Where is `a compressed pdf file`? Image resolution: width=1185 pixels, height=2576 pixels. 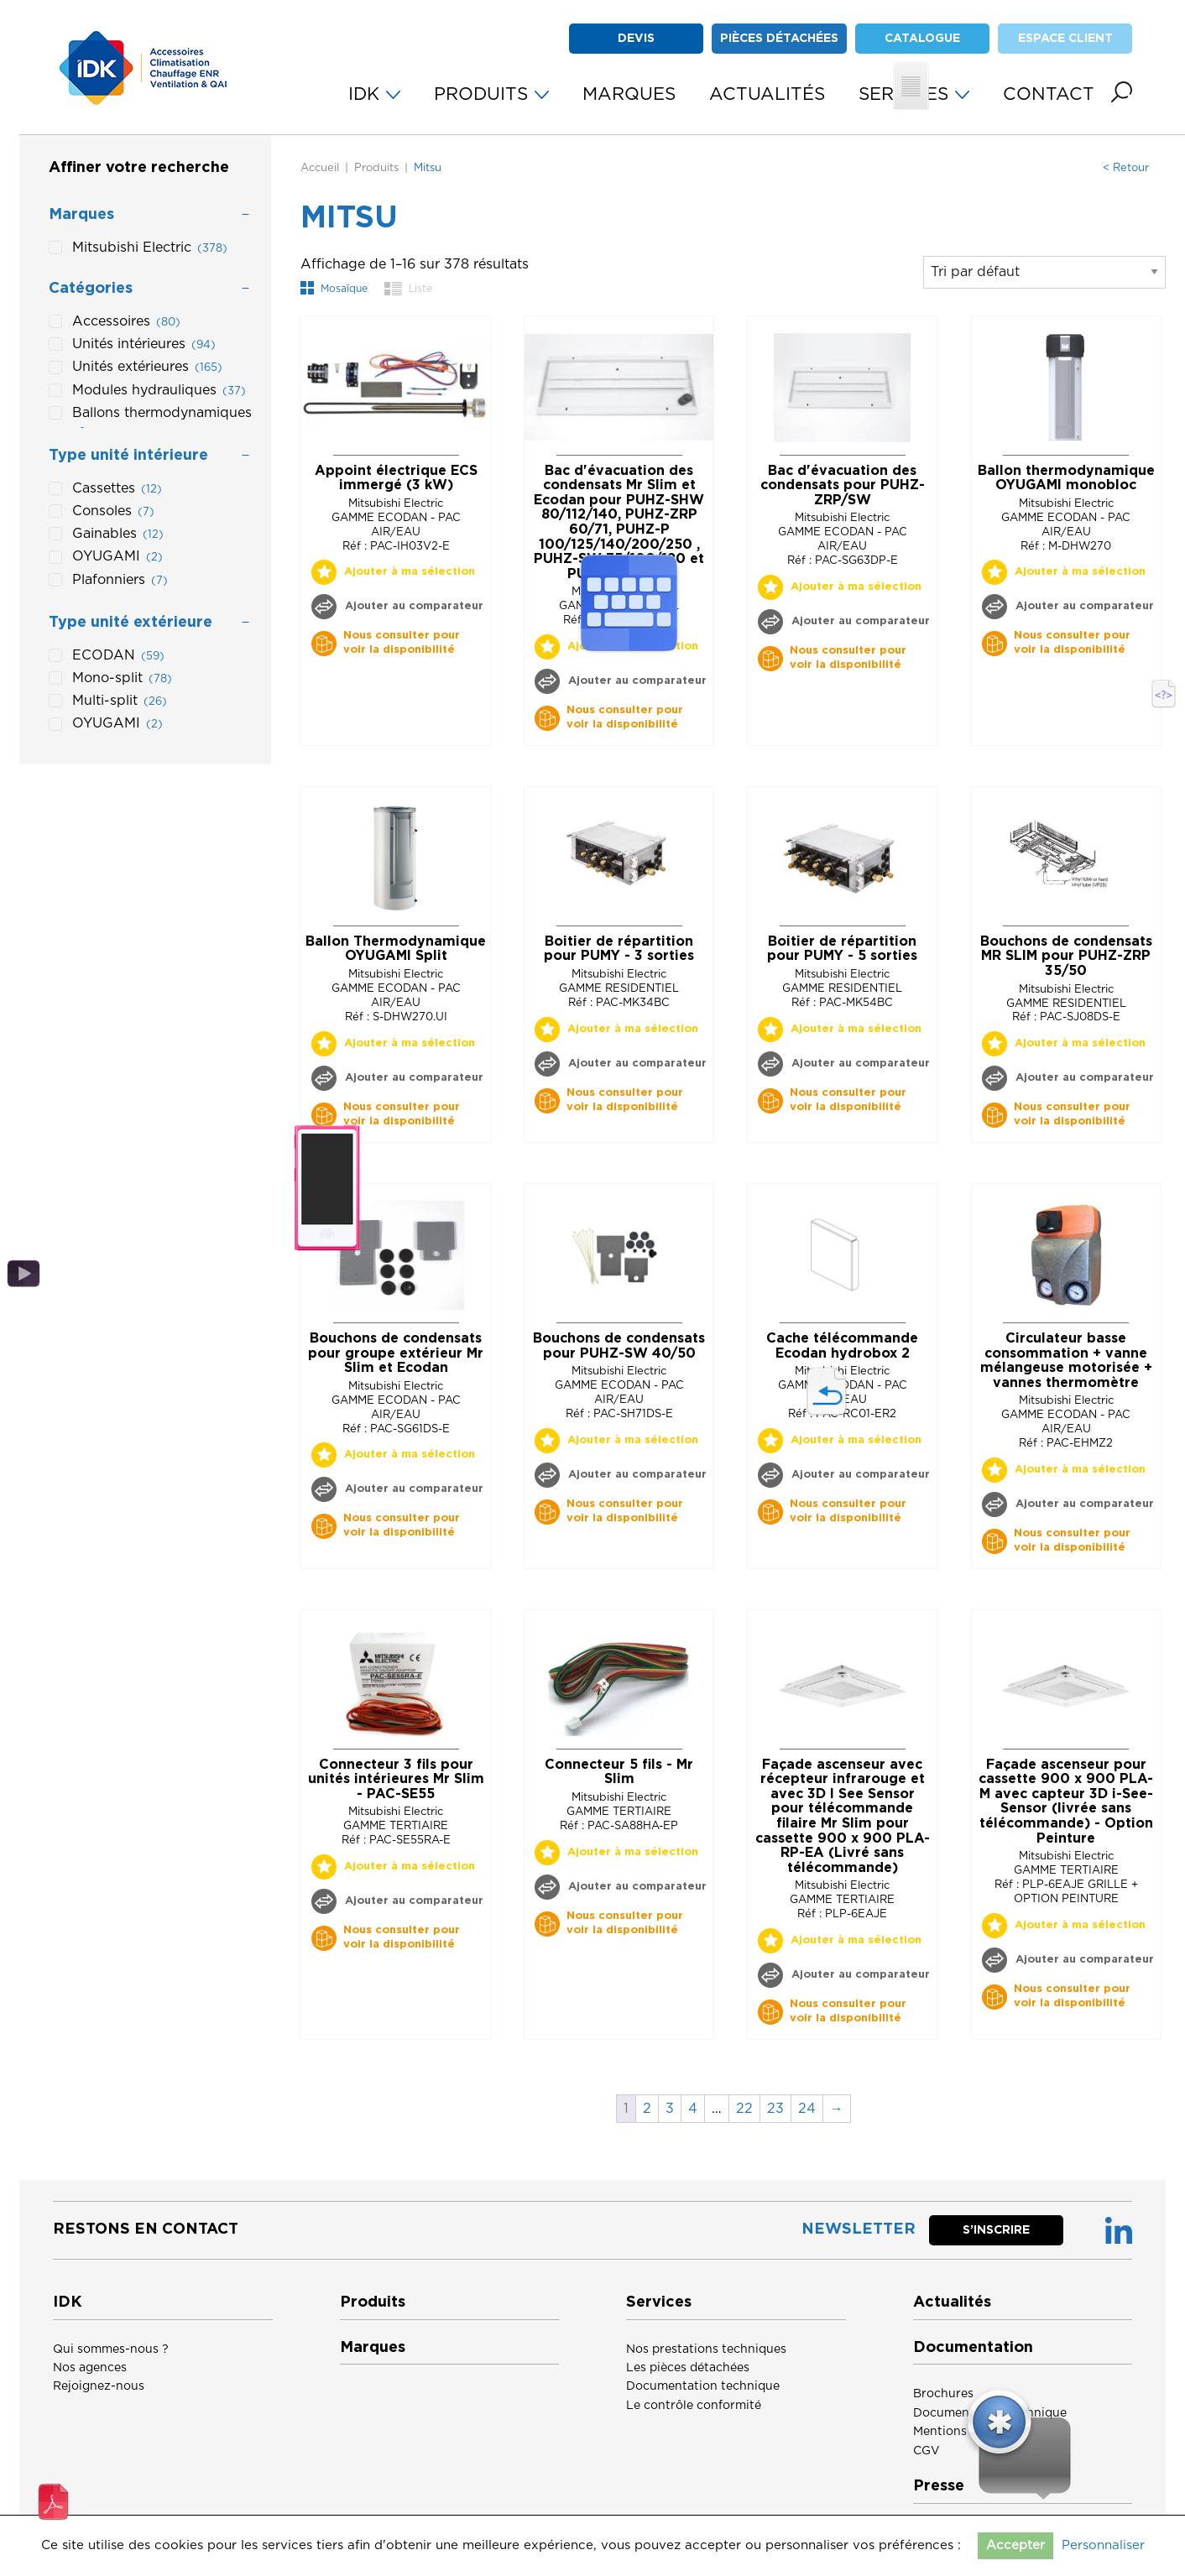
a compressed pdf file is located at coordinates (53, 2501).